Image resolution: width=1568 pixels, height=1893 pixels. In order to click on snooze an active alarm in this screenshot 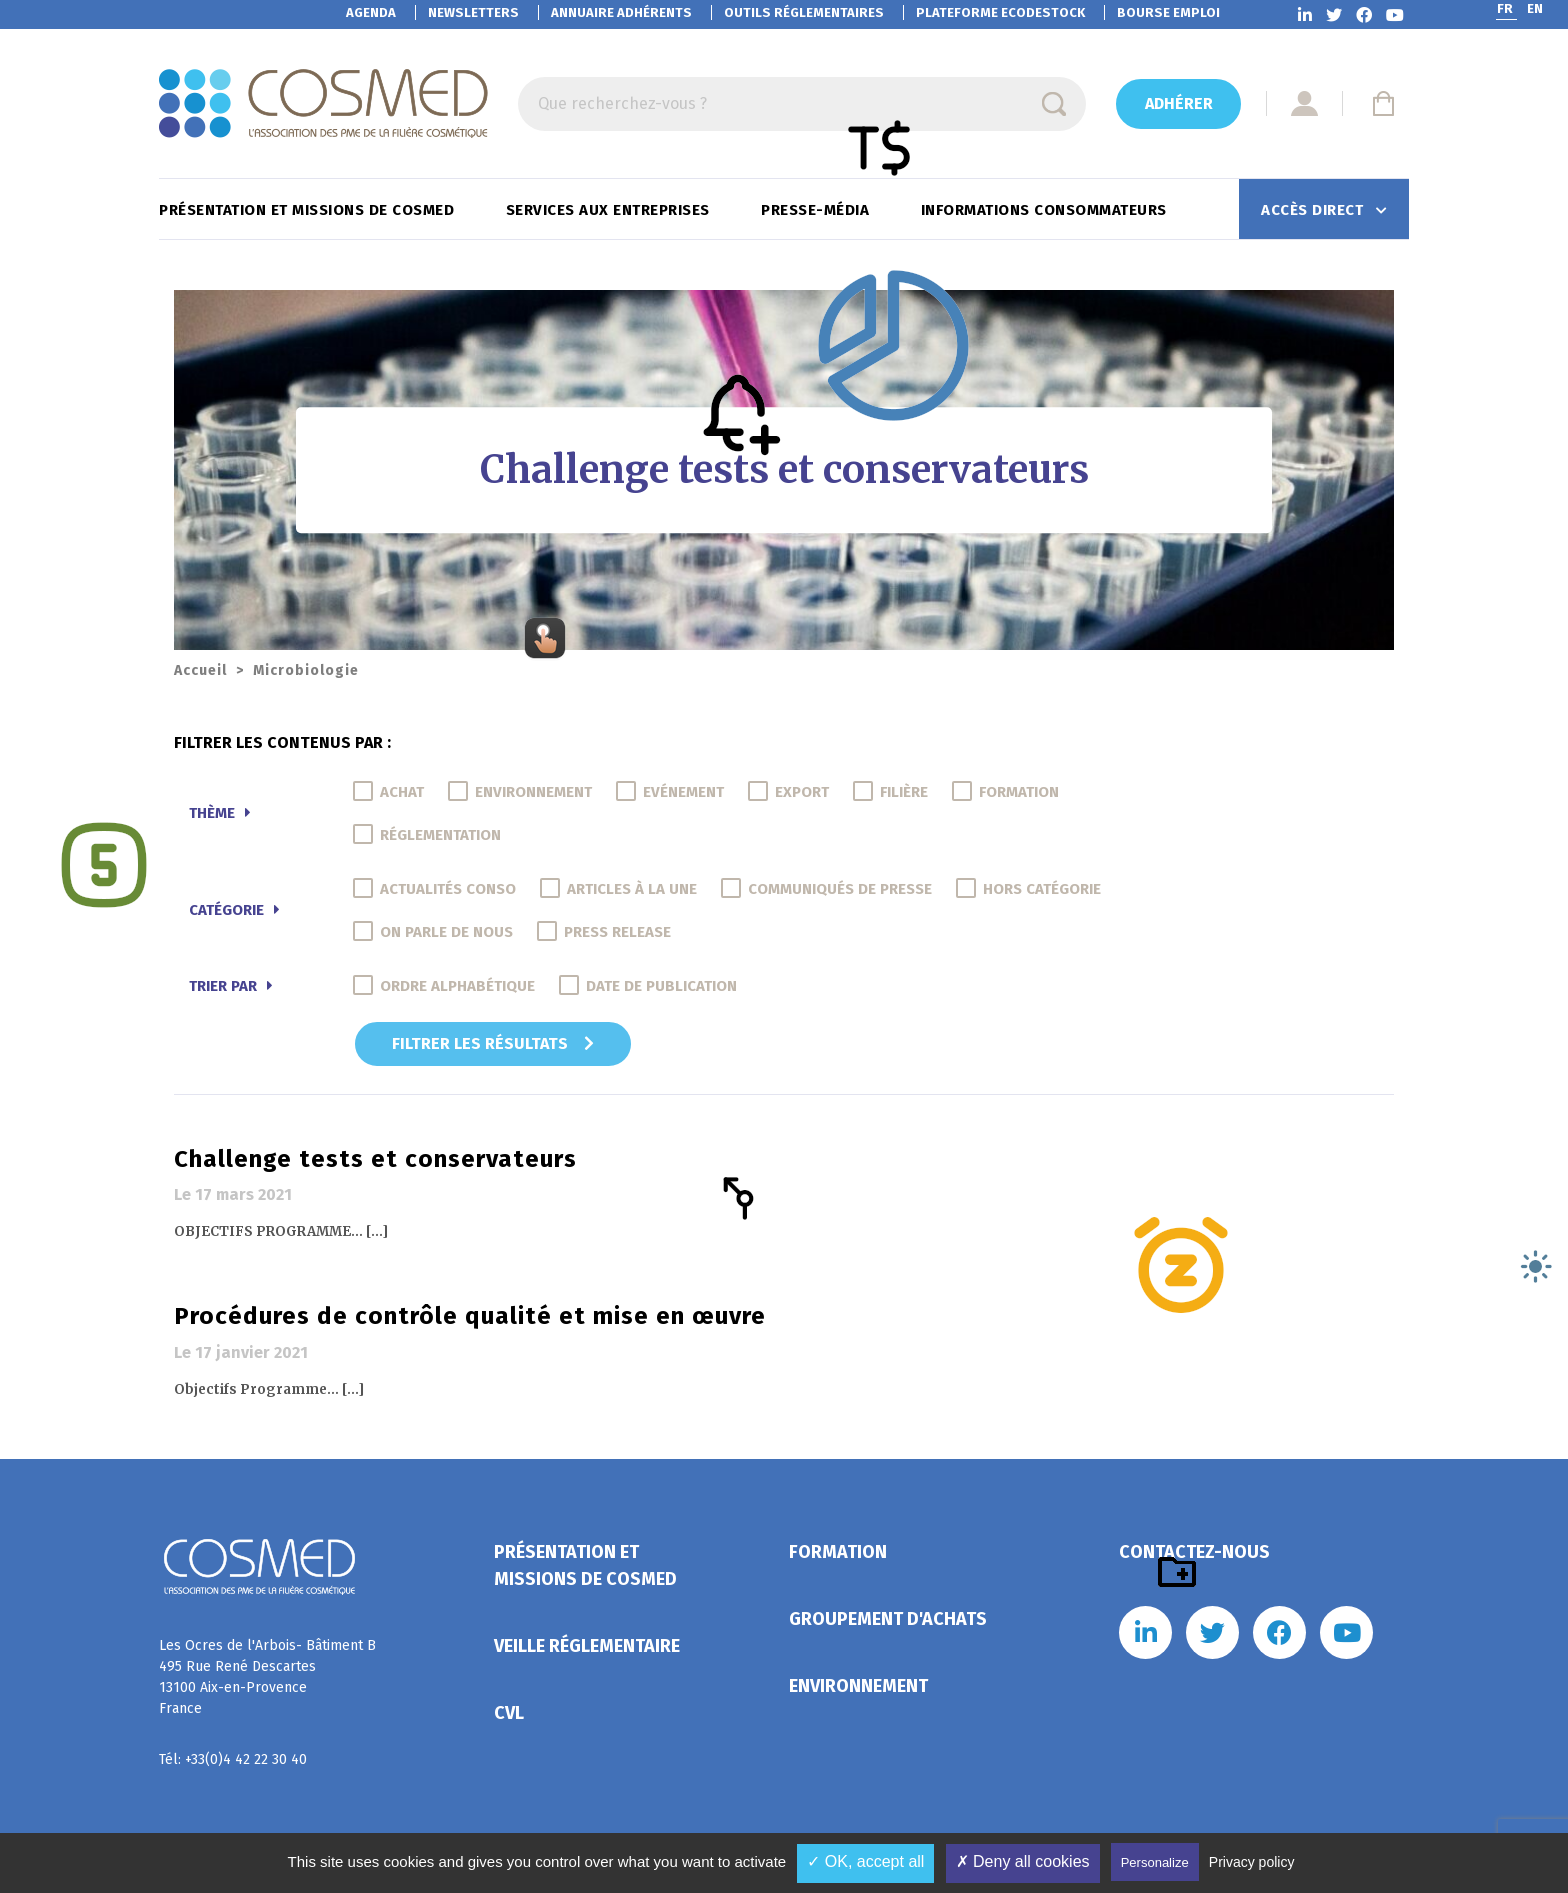, I will do `click(1181, 1265)`.